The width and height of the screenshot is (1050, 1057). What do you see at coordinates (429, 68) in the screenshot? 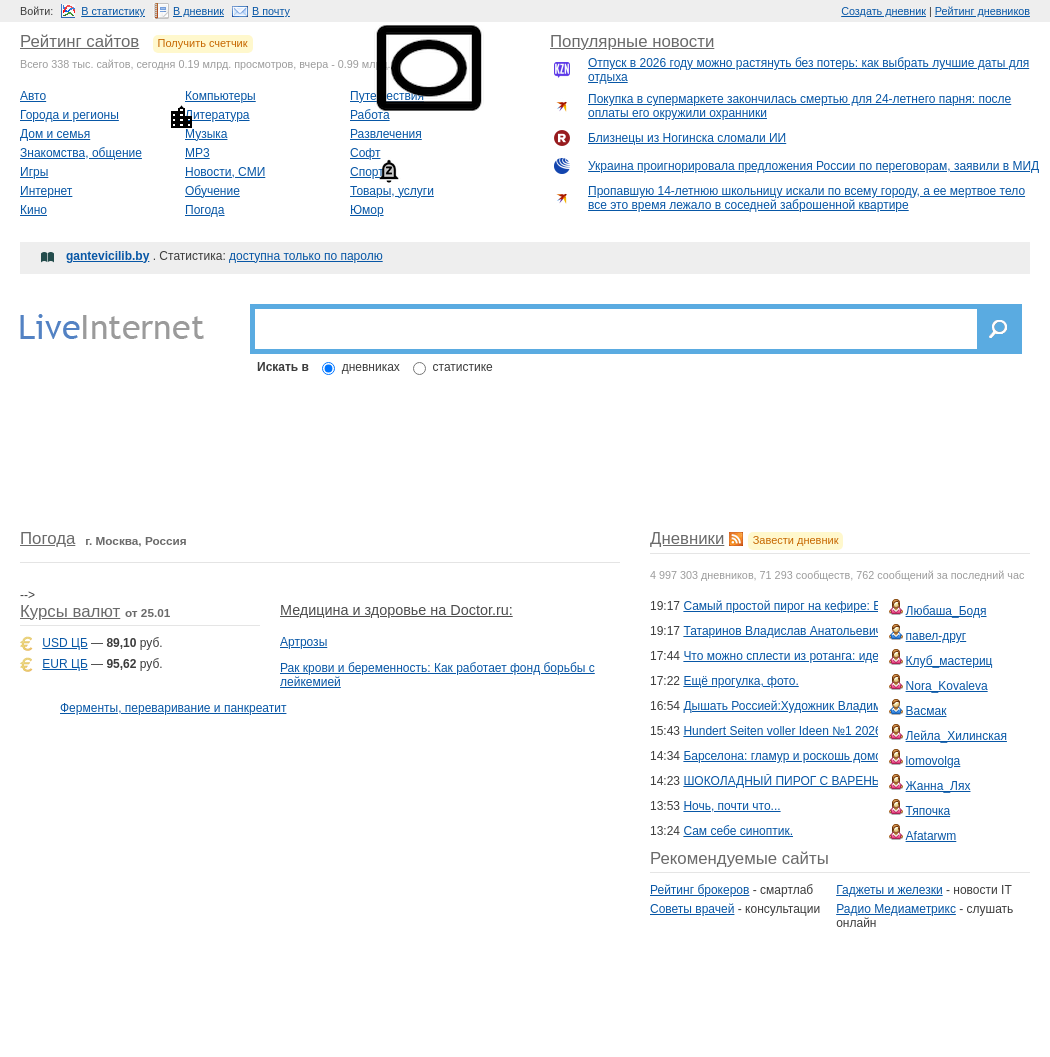
I see `apply vignette effect to photo` at bounding box center [429, 68].